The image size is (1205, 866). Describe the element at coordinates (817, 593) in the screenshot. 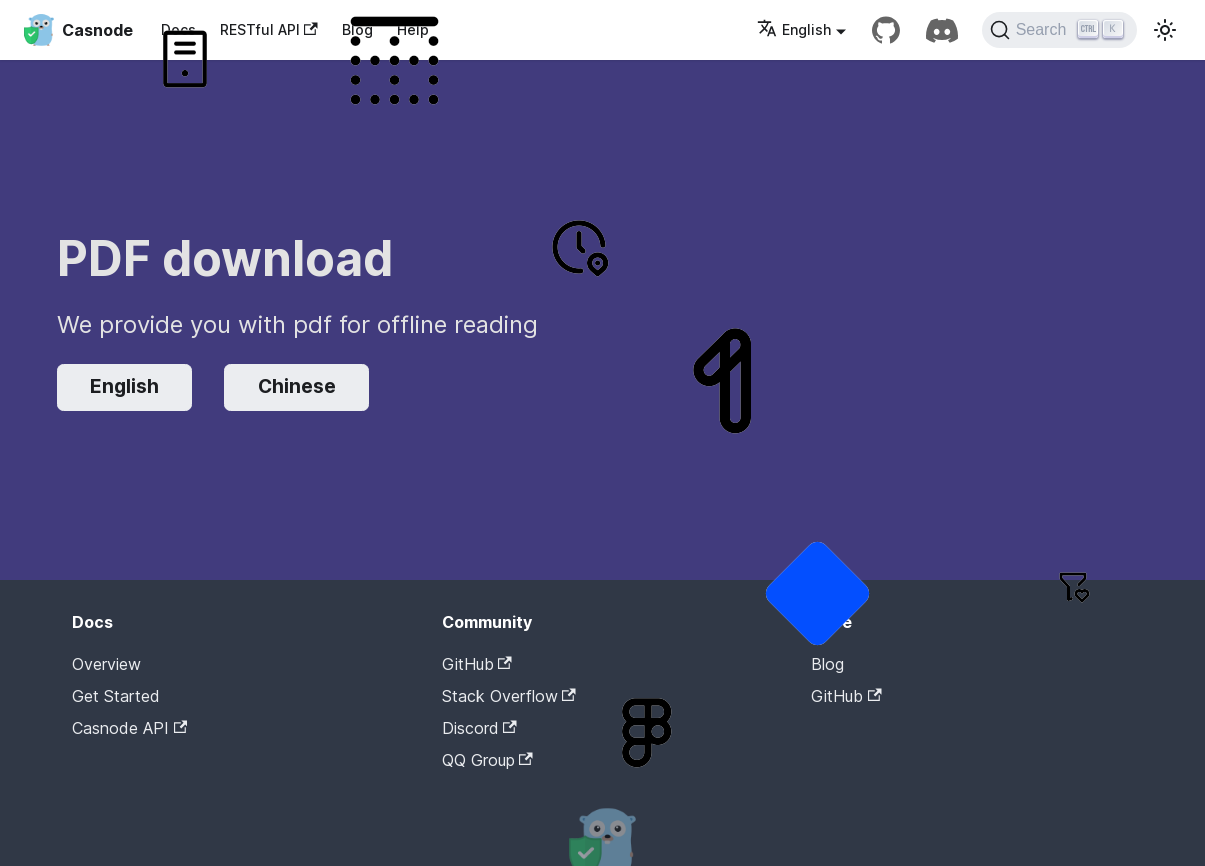

I see `indicates premium or pro membership status` at that location.